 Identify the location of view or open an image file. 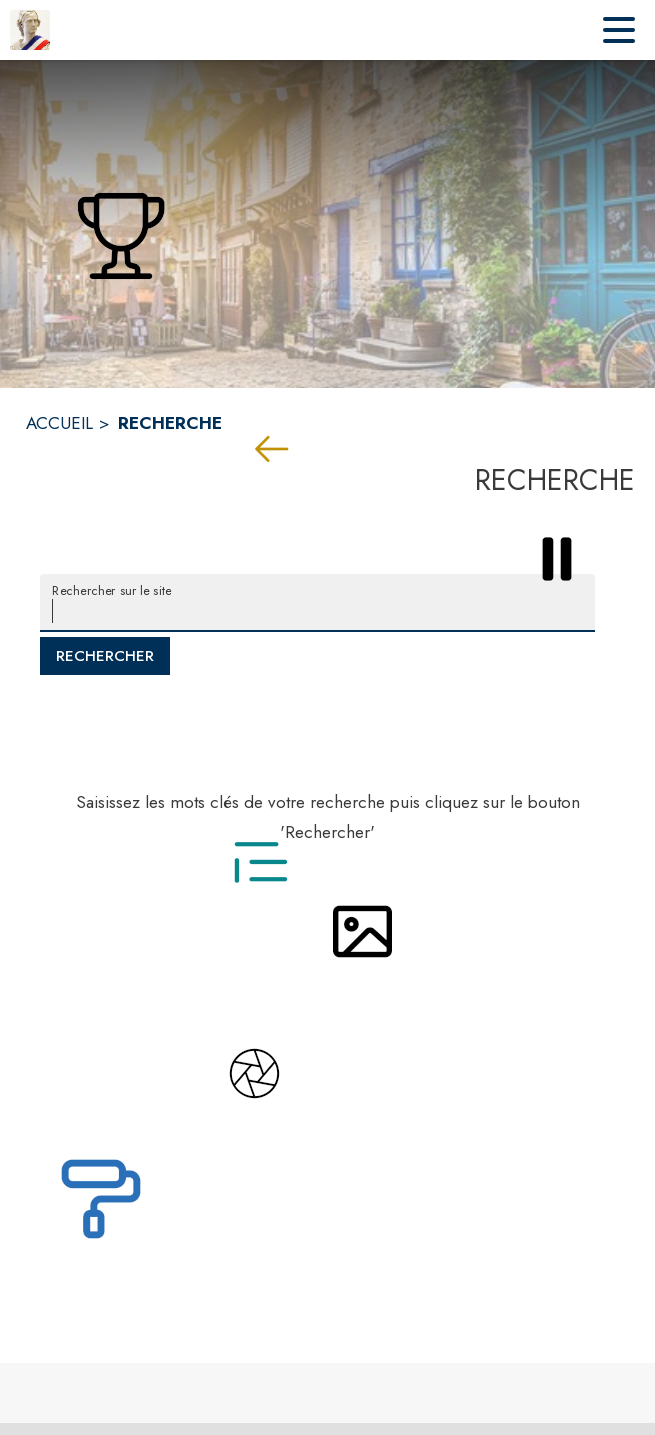
(362, 931).